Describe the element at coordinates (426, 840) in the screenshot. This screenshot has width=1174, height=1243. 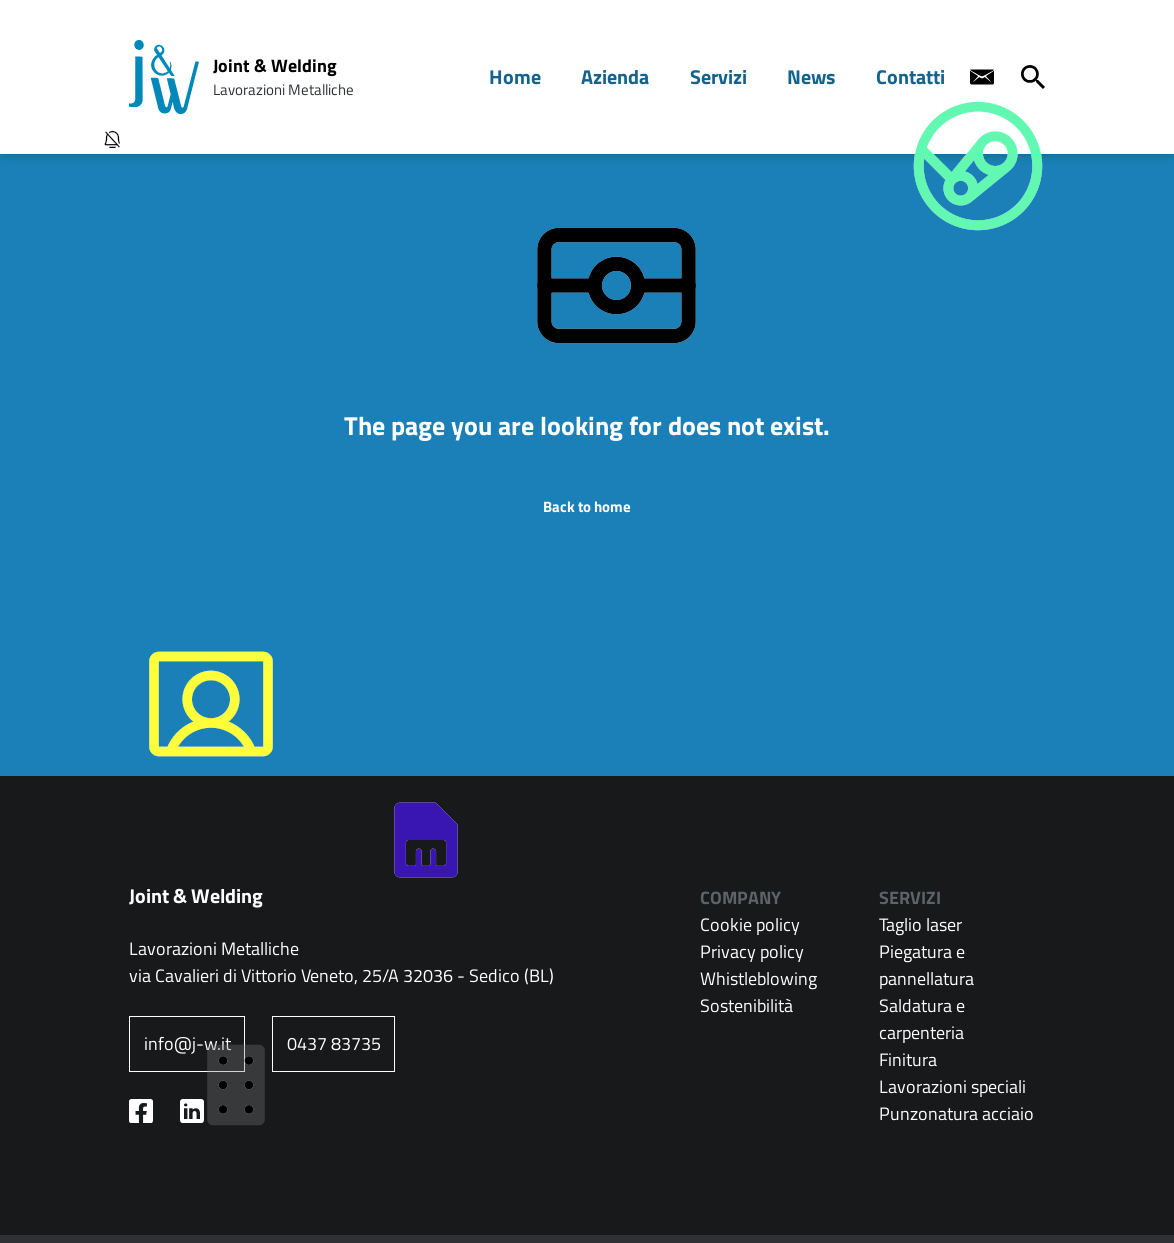
I see `manage sim card settings` at that location.